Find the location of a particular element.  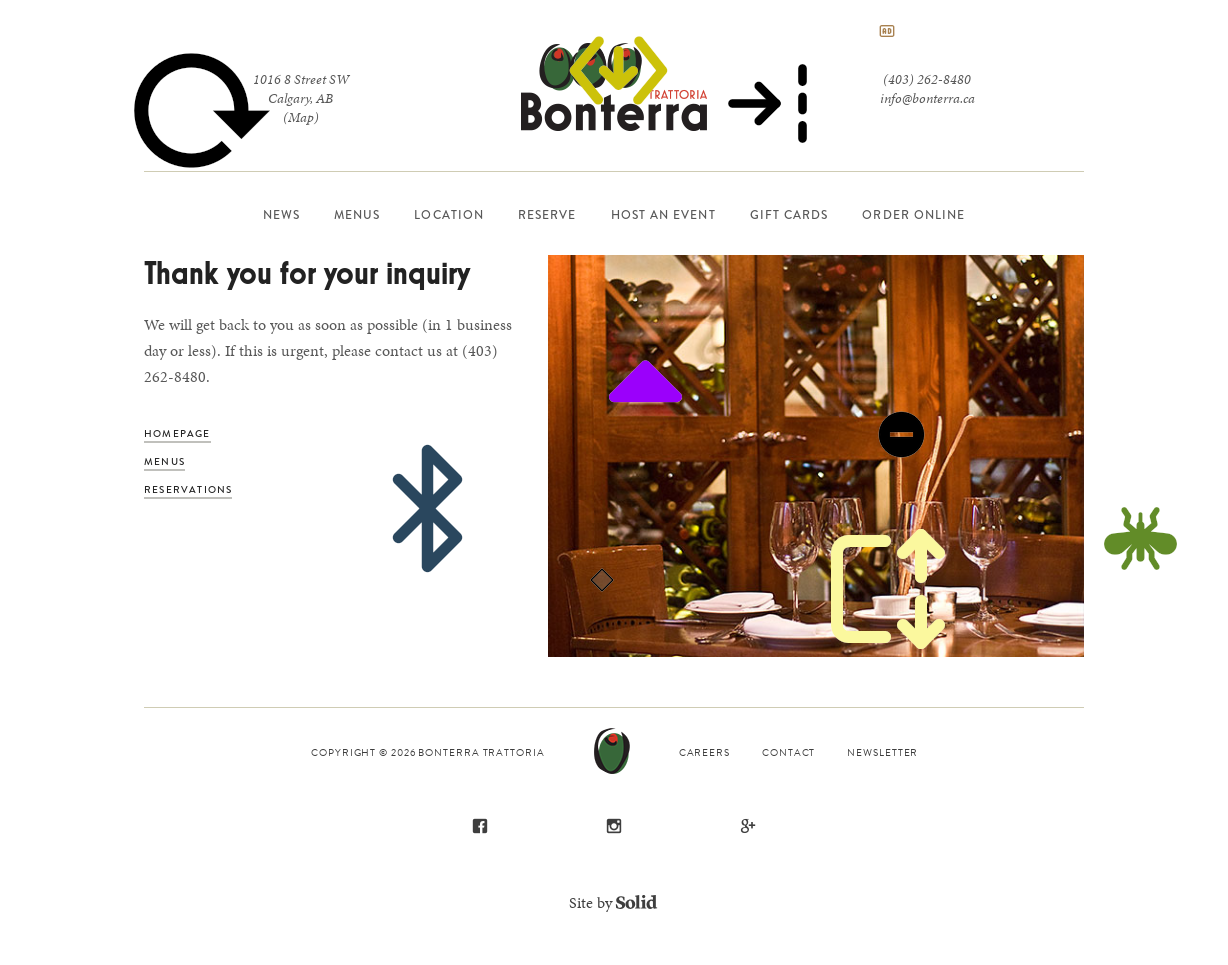

remove an item from a list is located at coordinates (901, 434).